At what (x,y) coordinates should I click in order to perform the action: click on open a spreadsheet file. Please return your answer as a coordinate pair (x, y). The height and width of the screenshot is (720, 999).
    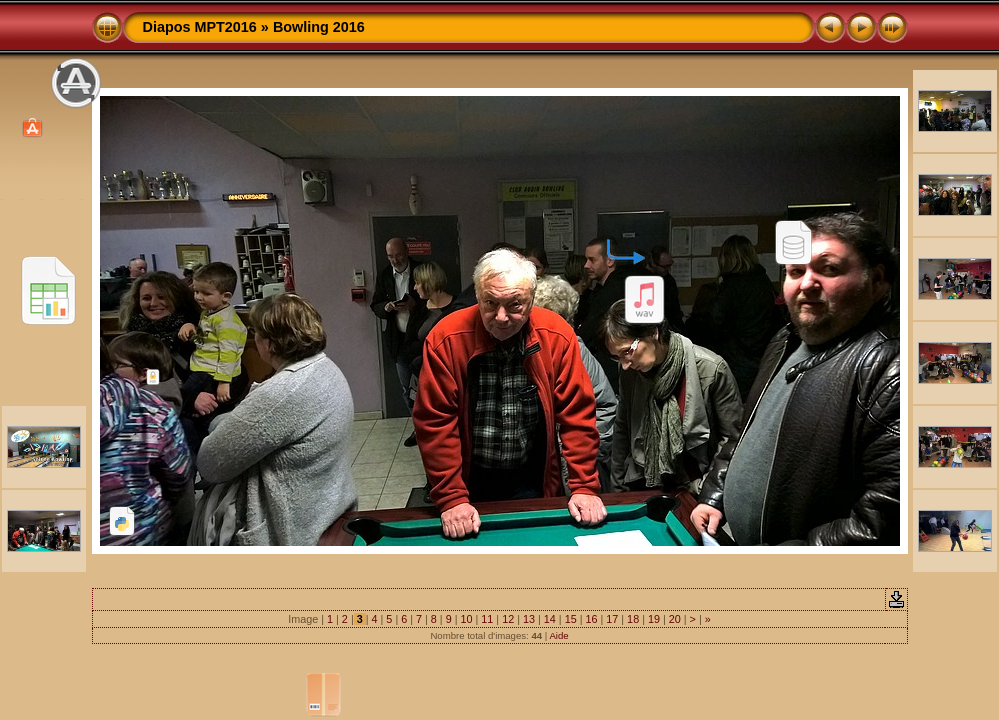
    Looking at the image, I should click on (48, 290).